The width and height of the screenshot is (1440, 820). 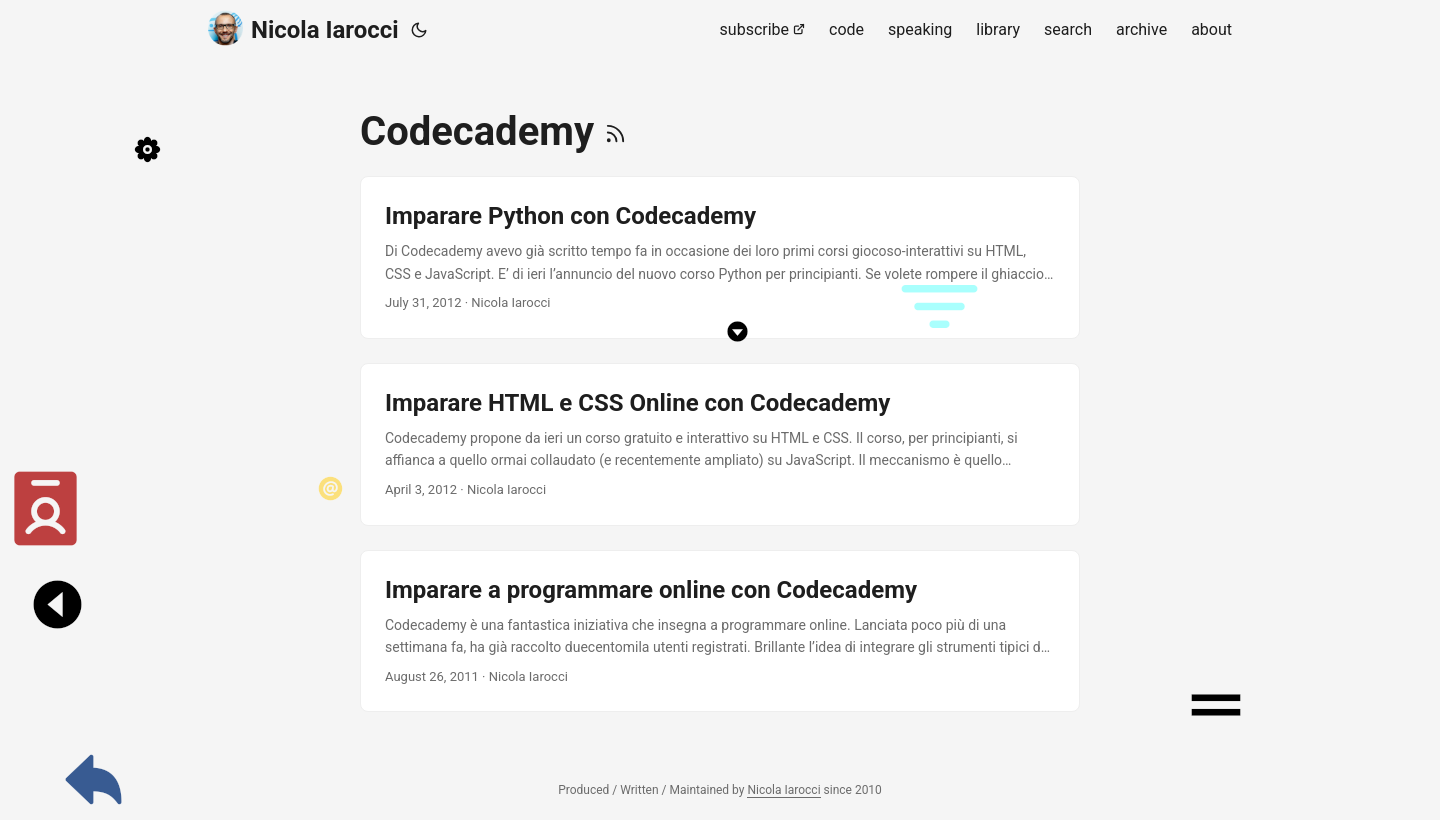 I want to click on filter or sort list items, so click(x=939, y=306).